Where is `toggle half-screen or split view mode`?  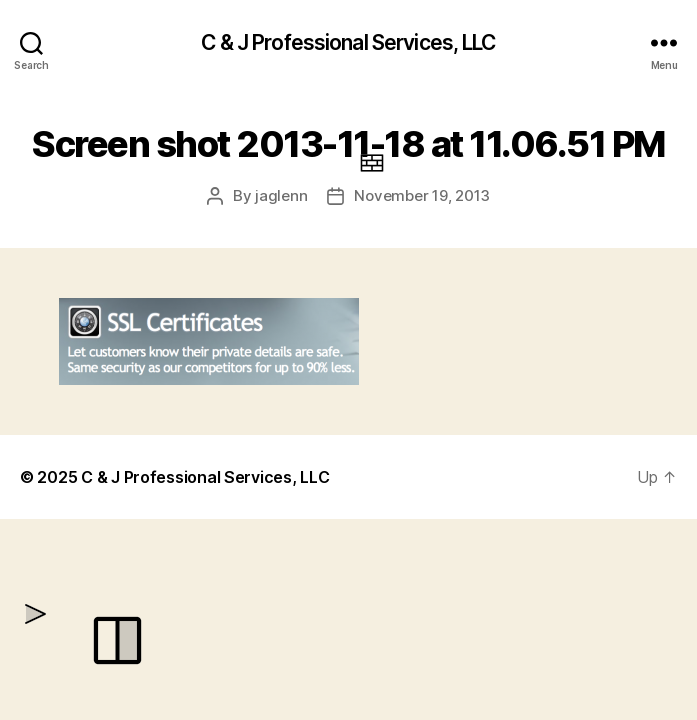 toggle half-screen or split view mode is located at coordinates (117, 640).